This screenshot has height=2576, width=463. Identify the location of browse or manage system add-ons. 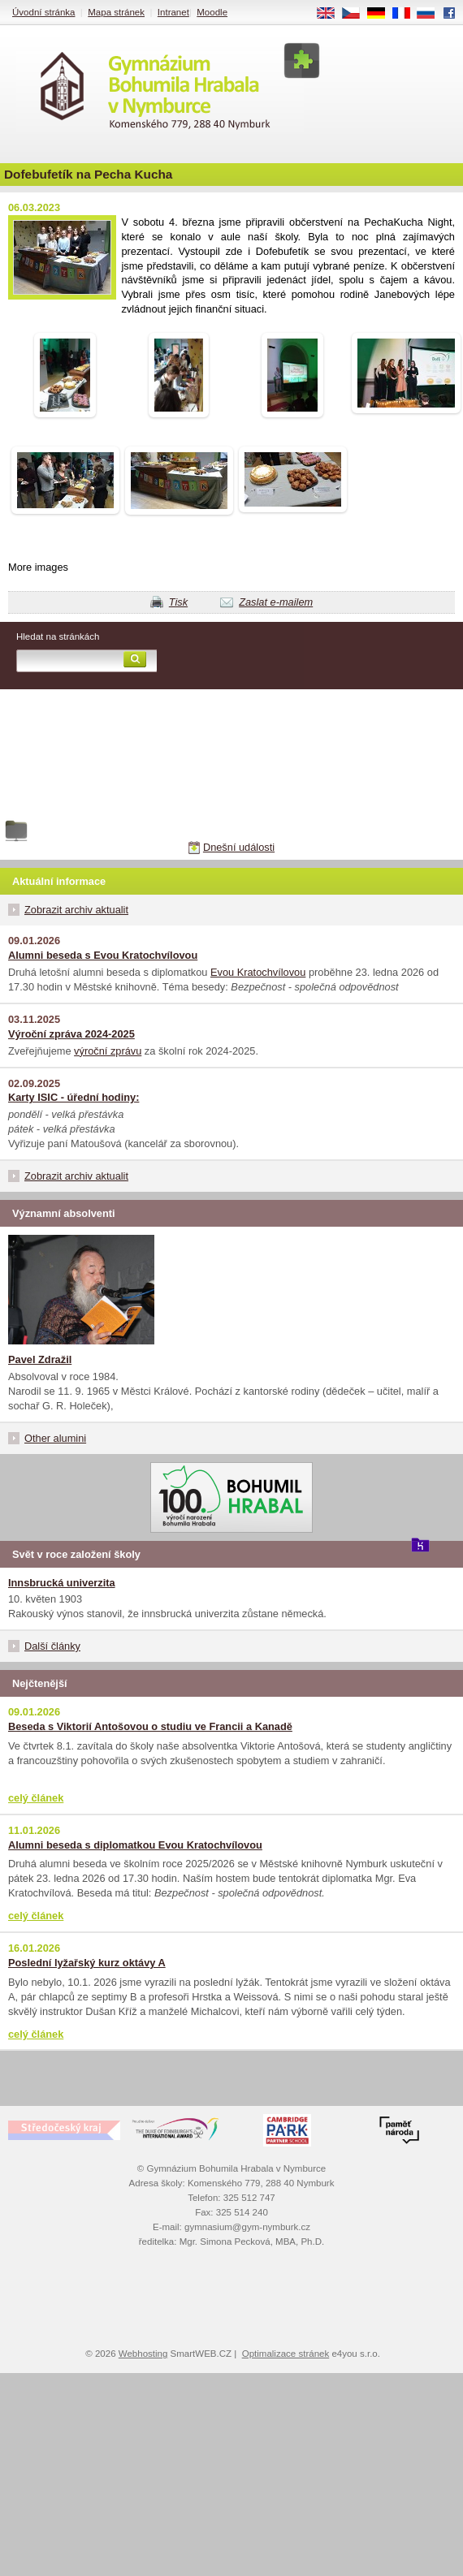
(301, 60).